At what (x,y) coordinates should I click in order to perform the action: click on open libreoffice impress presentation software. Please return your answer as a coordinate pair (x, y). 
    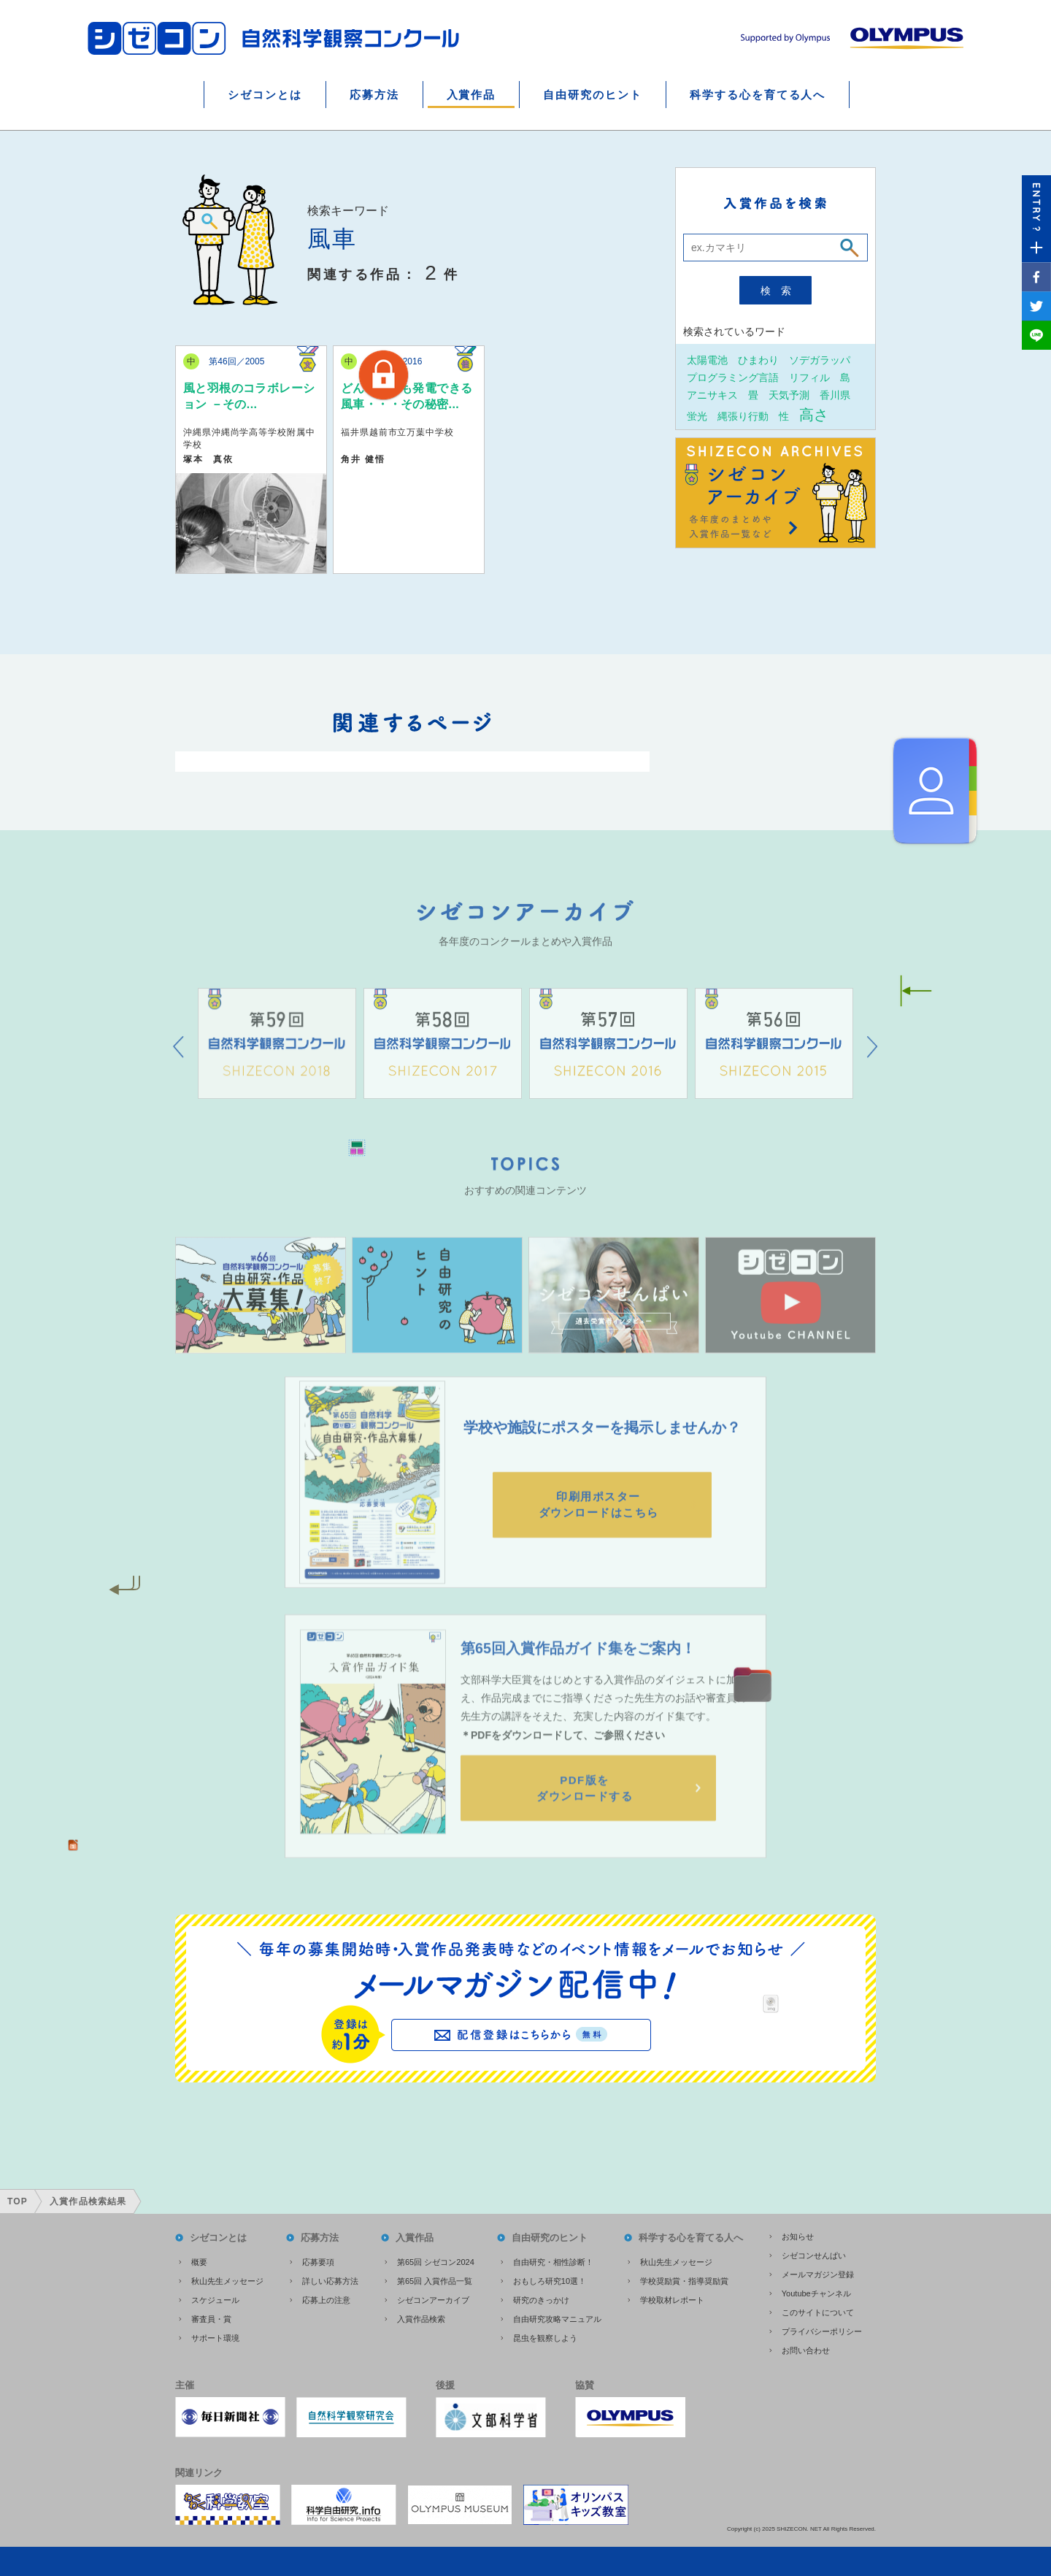
    Looking at the image, I should click on (73, 1845).